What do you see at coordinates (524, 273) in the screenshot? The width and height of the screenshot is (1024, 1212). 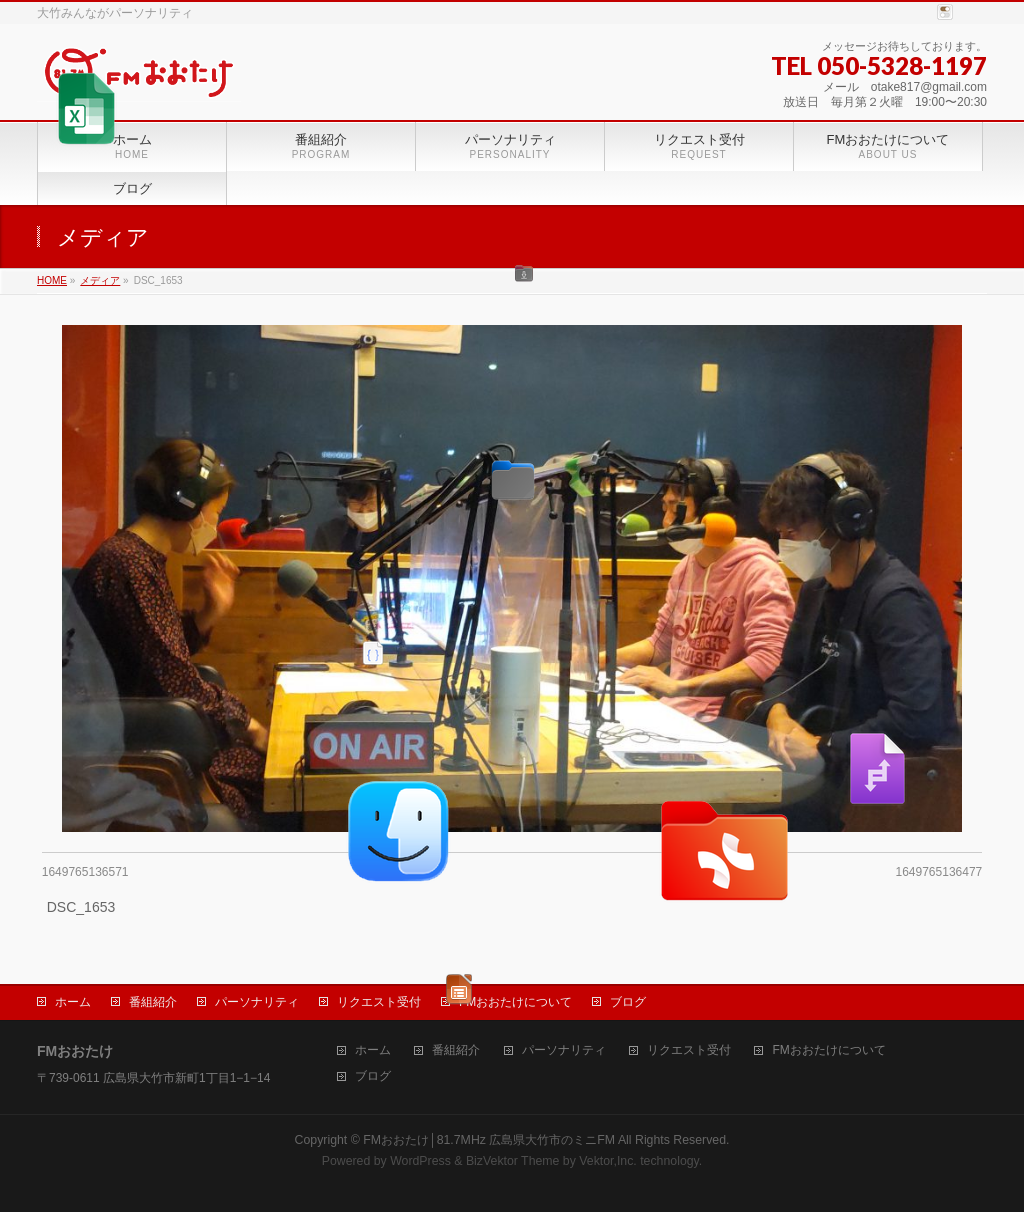 I see `access your downloads folder` at bounding box center [524, 273].